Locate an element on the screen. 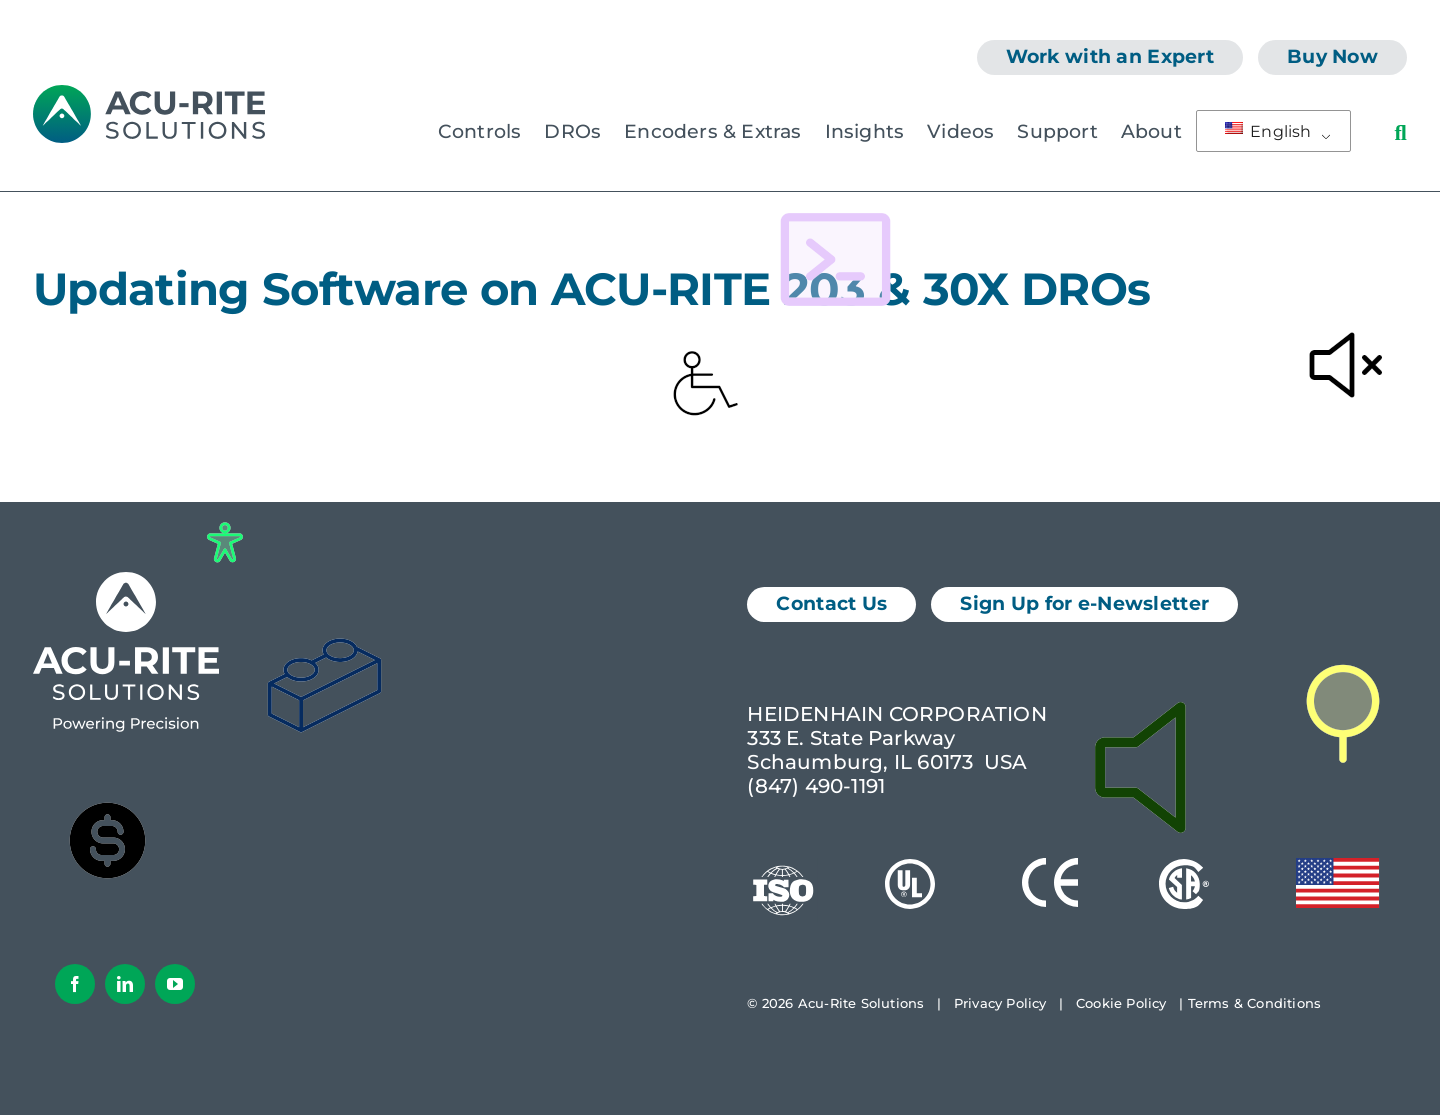 The image size is (1440, 1115). access building blocks or modular components is located at coordinates (324, 683).